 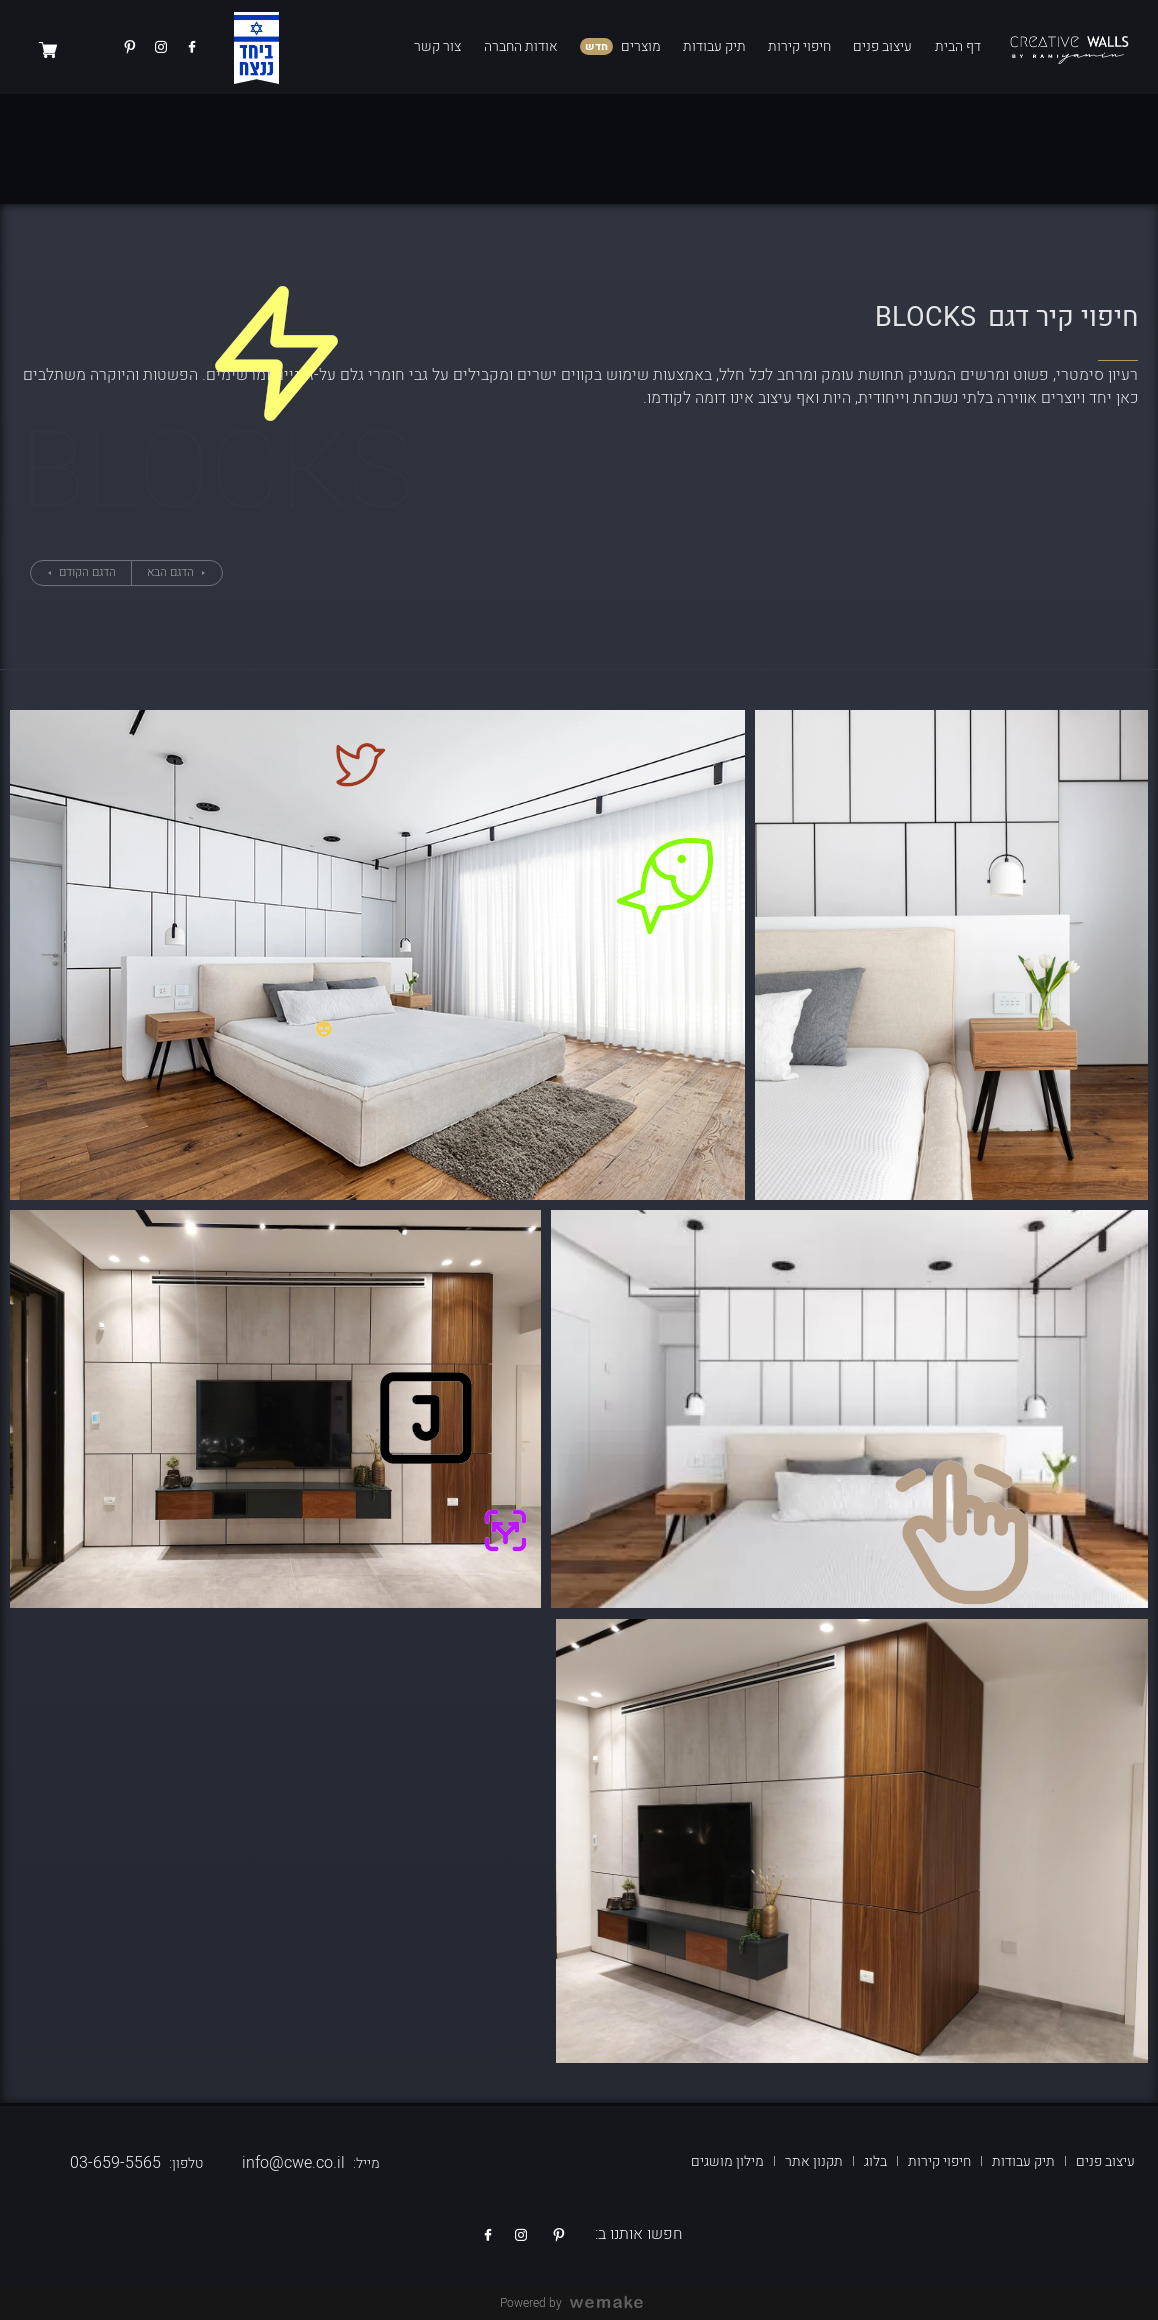 I want to click on browse seafood or fish-related content, so click(x=670, y=881).